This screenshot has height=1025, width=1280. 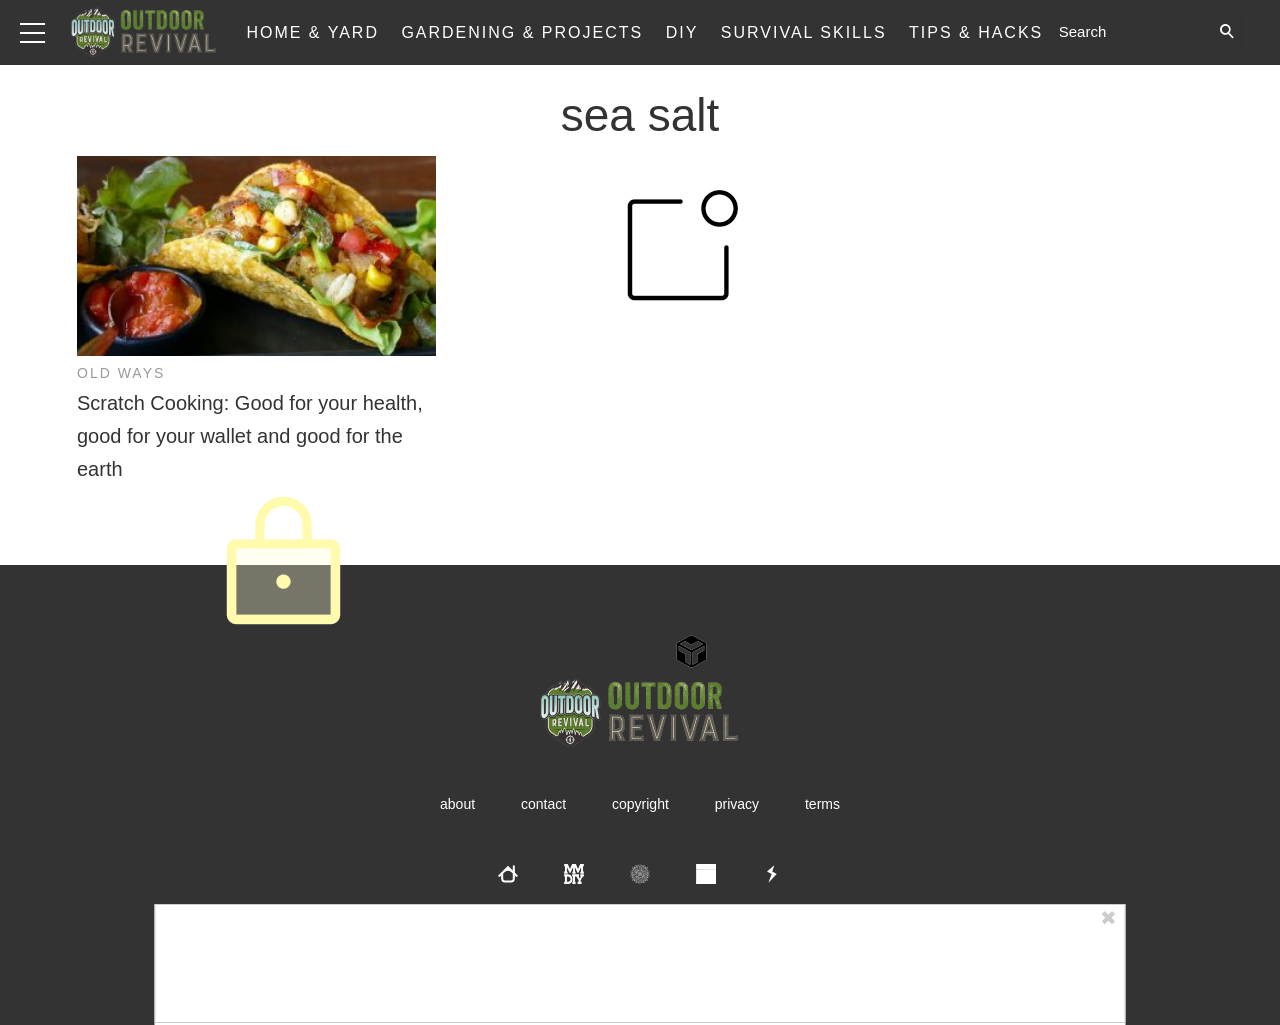 I want to click on lock or secure this item, so click(x=283, y=567).